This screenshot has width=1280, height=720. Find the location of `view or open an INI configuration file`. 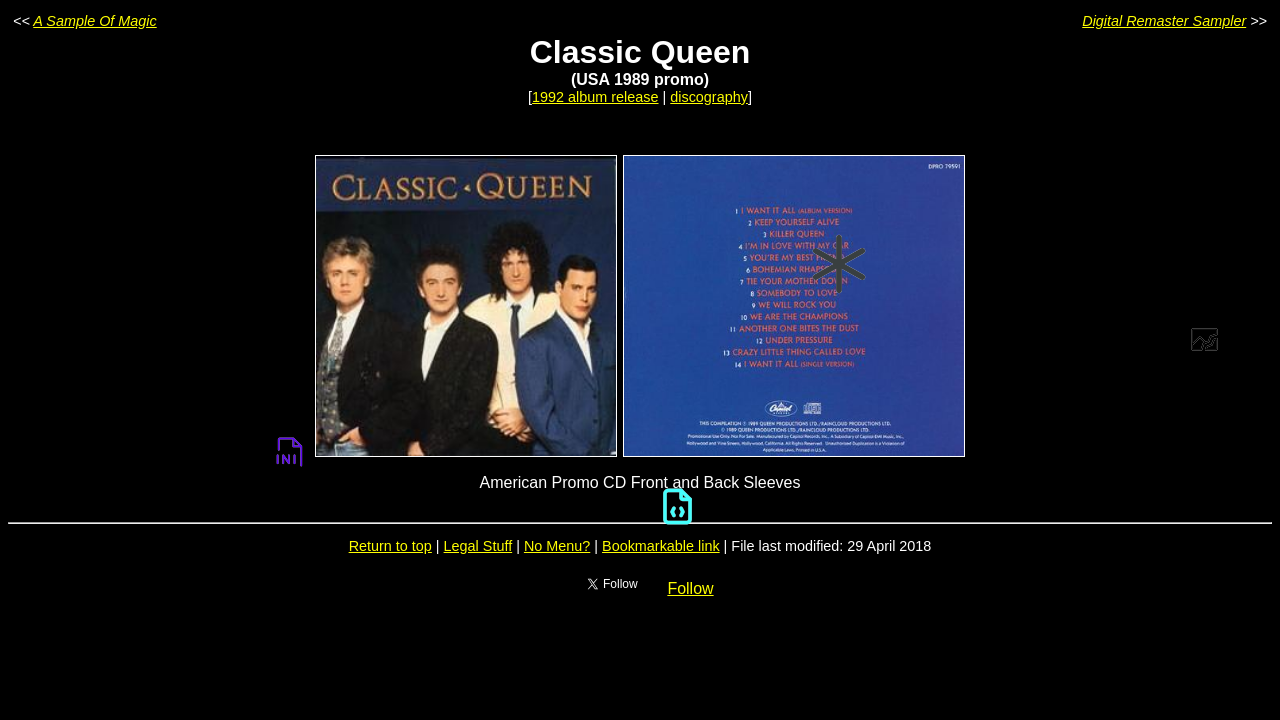

view or open an INI configuration file is located at coordinates (290, 452).